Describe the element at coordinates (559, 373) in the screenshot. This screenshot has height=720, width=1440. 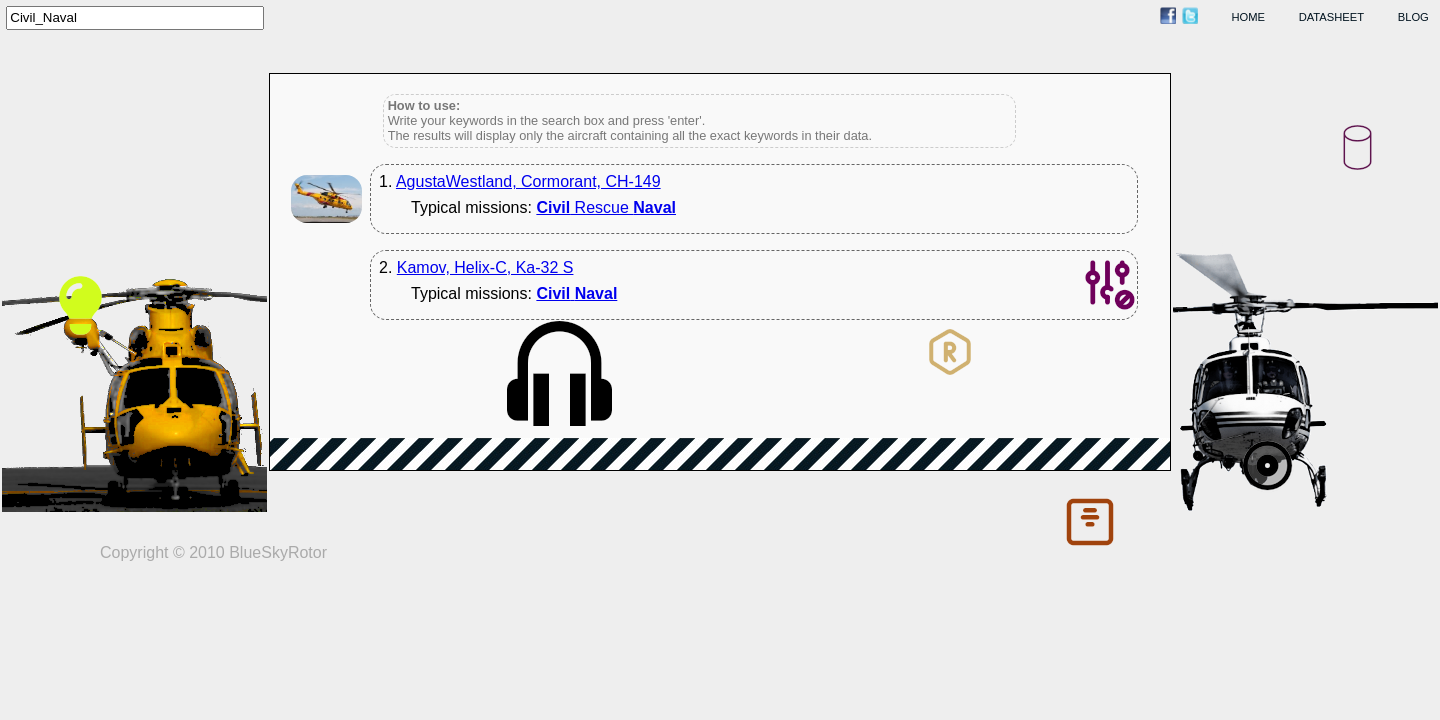
I see `listen to audio or music` at that location.